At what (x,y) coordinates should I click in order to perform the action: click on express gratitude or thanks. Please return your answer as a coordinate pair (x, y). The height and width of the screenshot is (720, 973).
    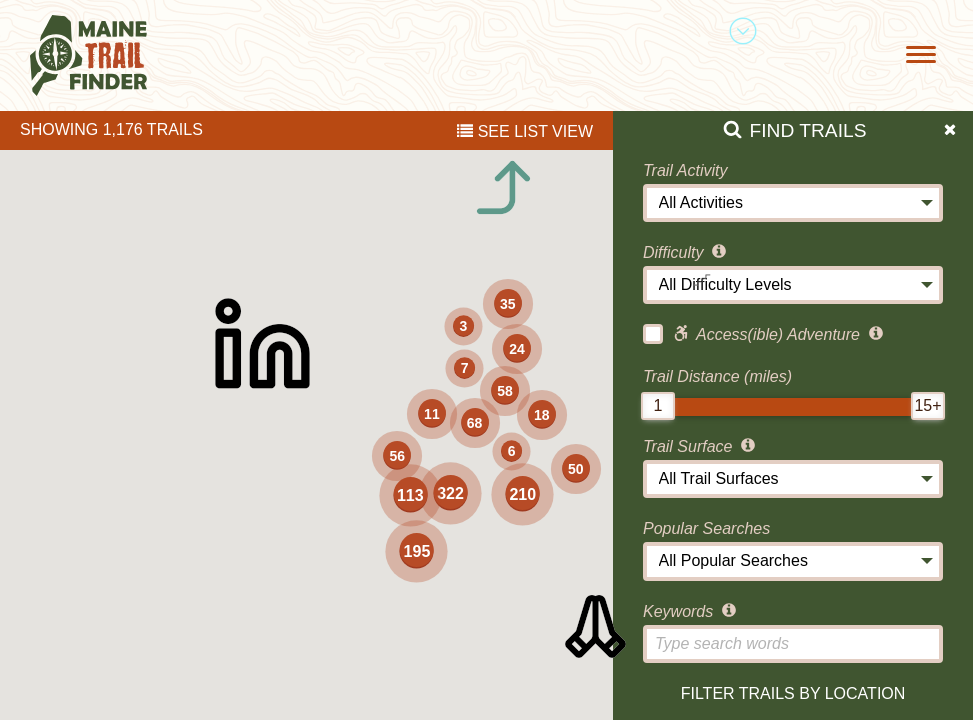
    Looking at the image, I should click on (595, 627).